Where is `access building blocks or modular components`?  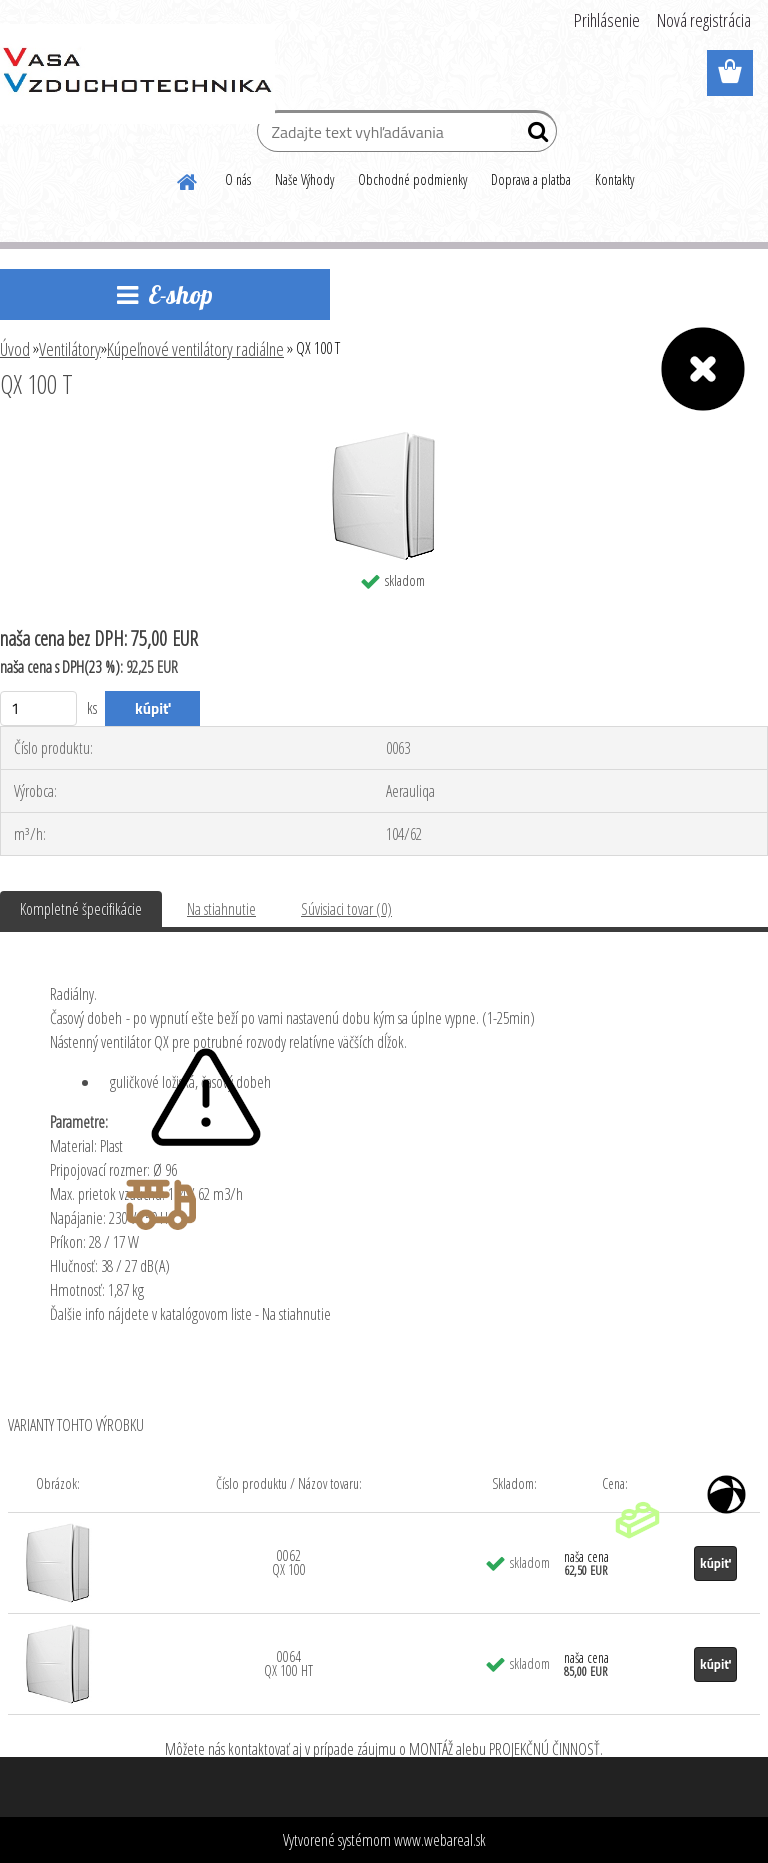
access building blocks or modular components is located at coordinates (637, 1519).